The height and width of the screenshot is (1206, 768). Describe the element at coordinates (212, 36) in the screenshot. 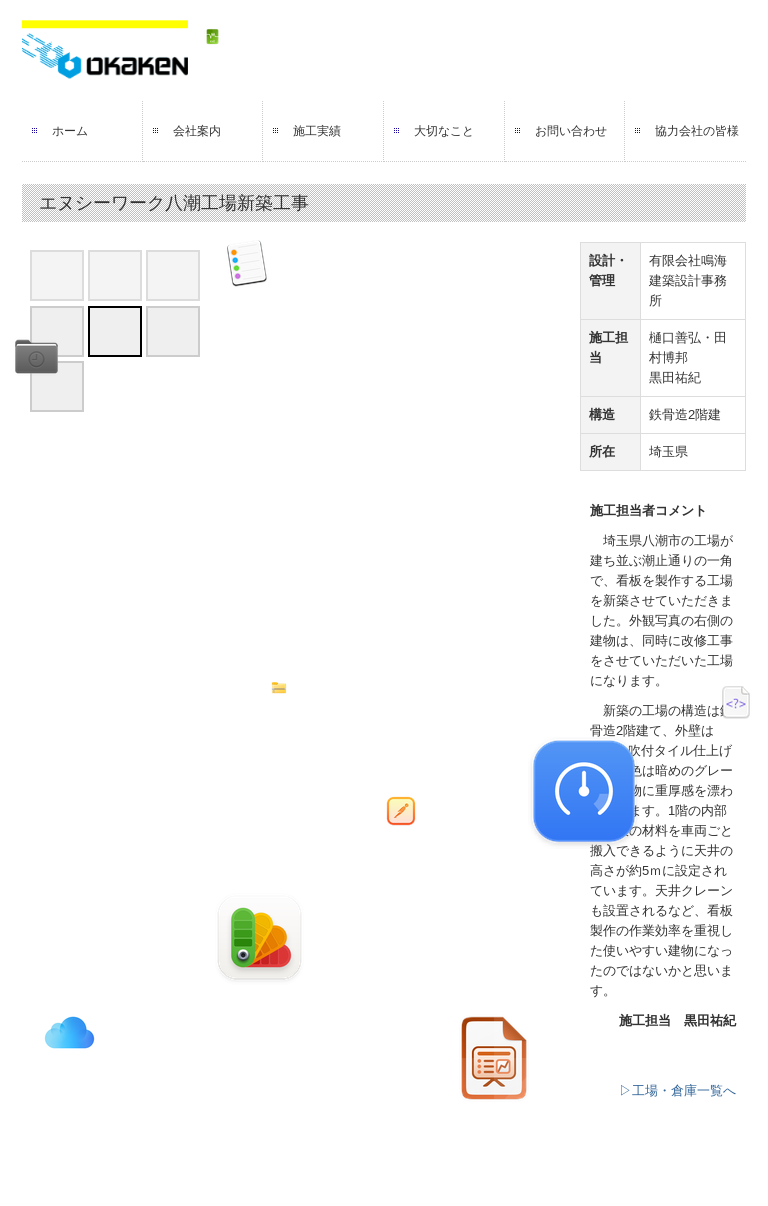

I see `virtualbox extension pack file` at that location.